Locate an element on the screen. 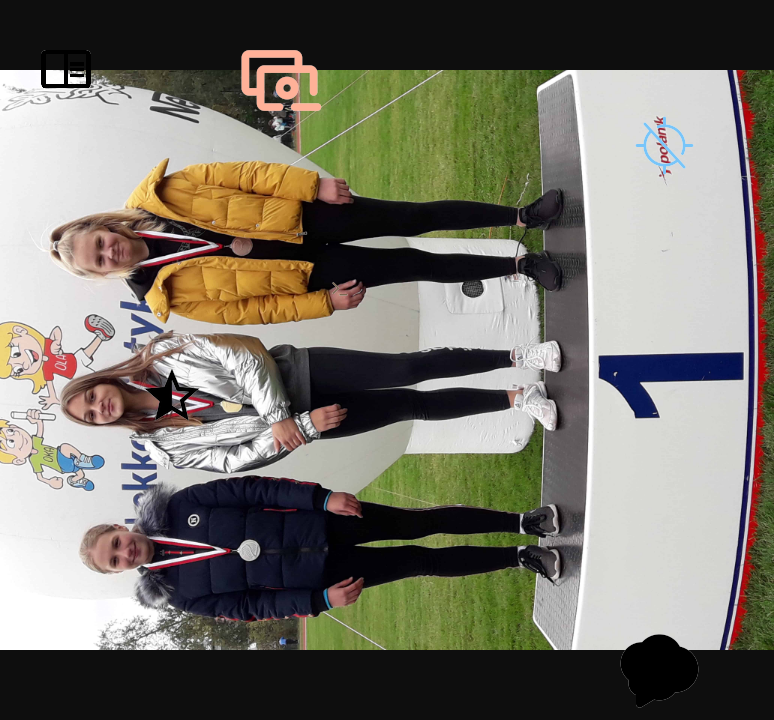 This screenshot has height=720, width=774. open the command line or terminal is located at coordinates (340, 289).